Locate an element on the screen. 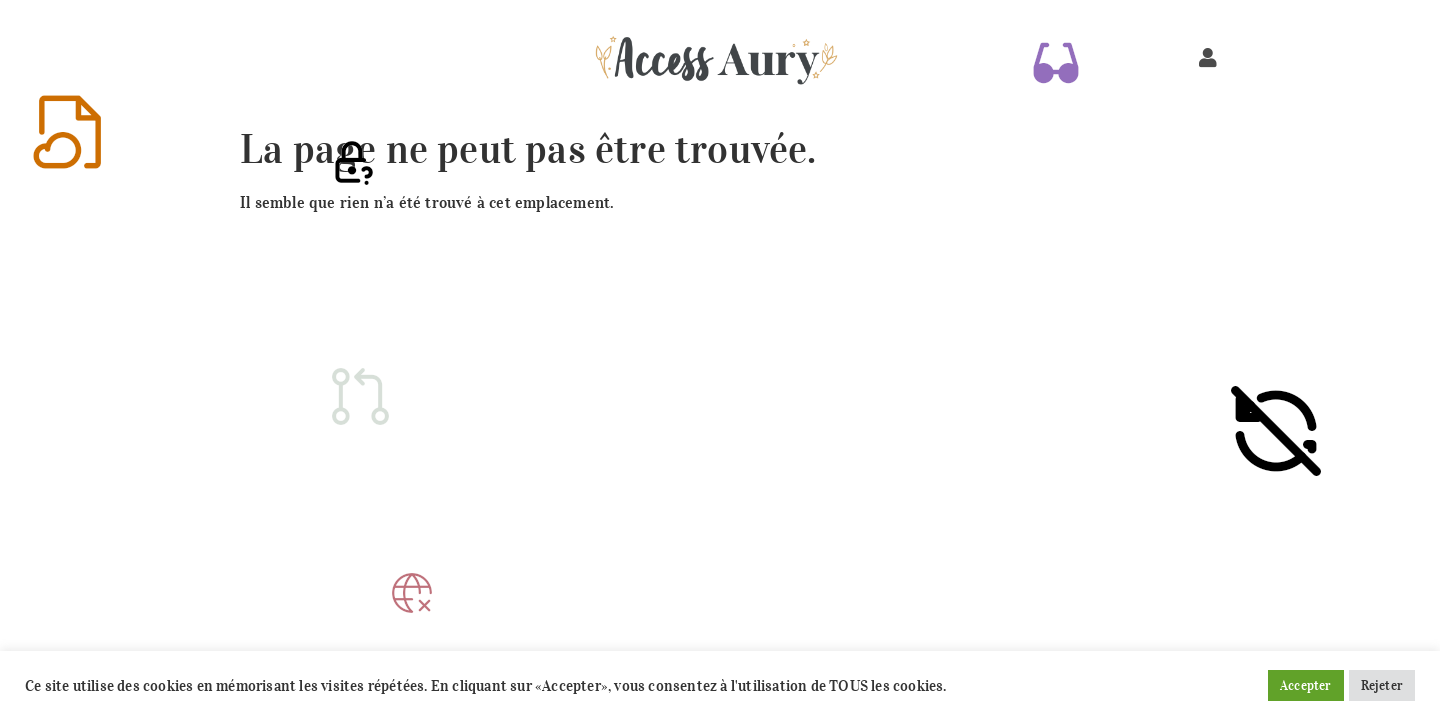  create a new pull request is located at coordinates (360, 396).